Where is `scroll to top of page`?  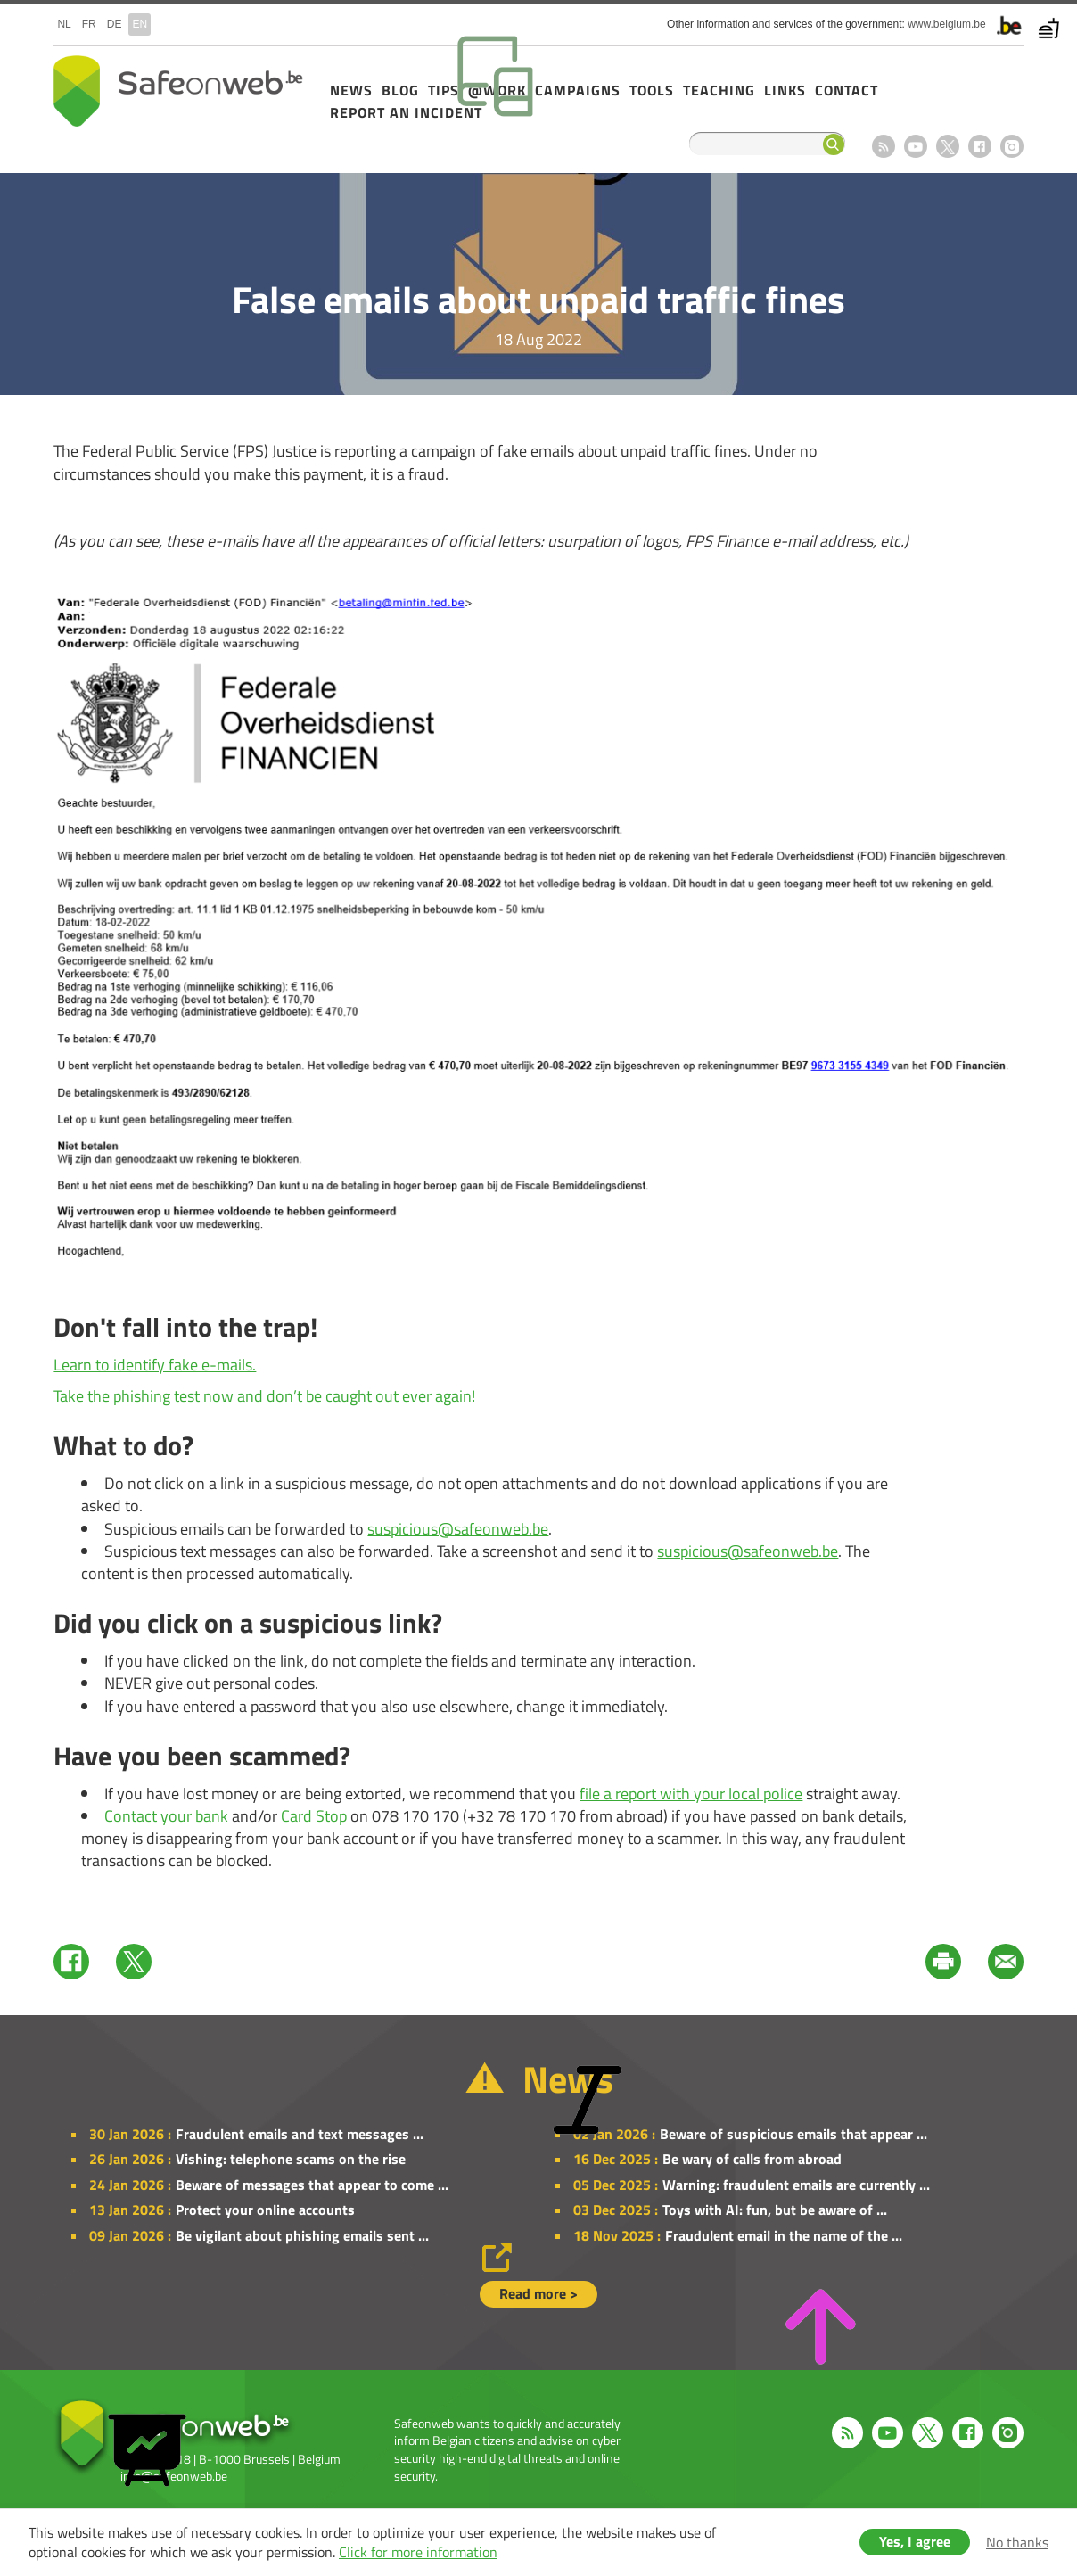 scroll to top of page is located at coordinates (818, 2329).